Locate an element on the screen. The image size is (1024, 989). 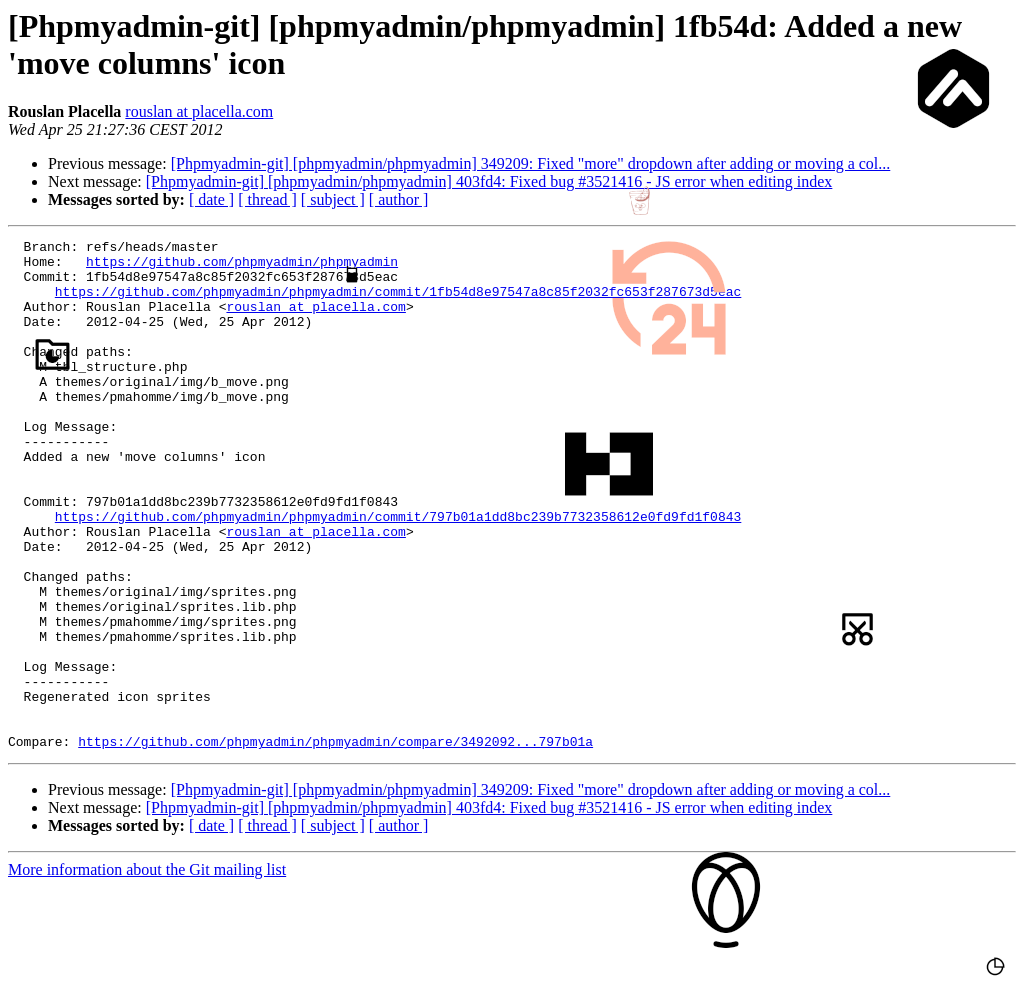
indicates mobile device or phone functionality is located at coordinates (352, 275).